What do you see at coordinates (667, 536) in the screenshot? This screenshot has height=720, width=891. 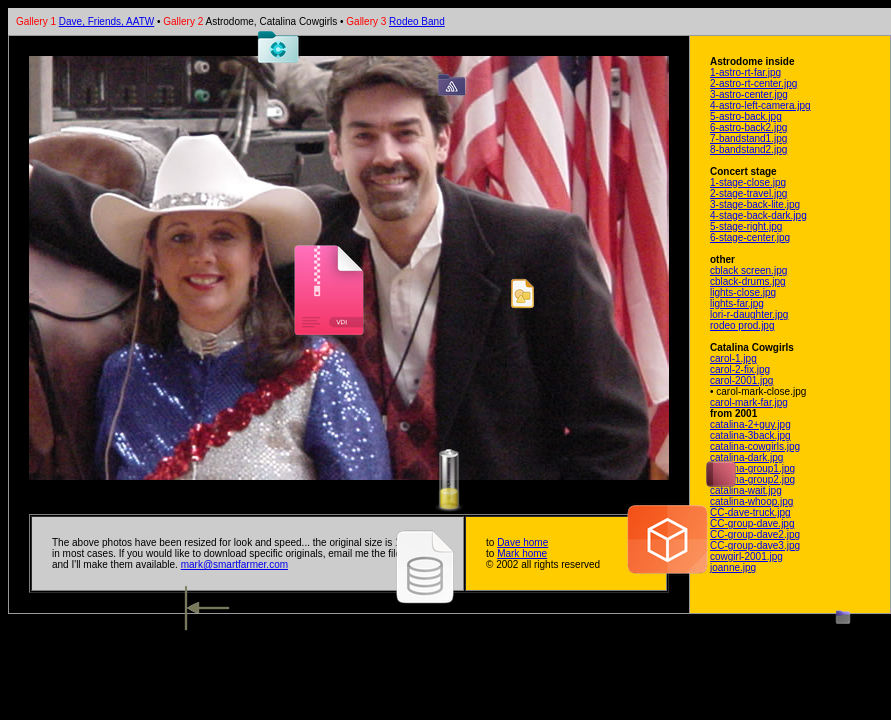 I see `open a 3D model file in STL format` at bounding box center [667, 536].